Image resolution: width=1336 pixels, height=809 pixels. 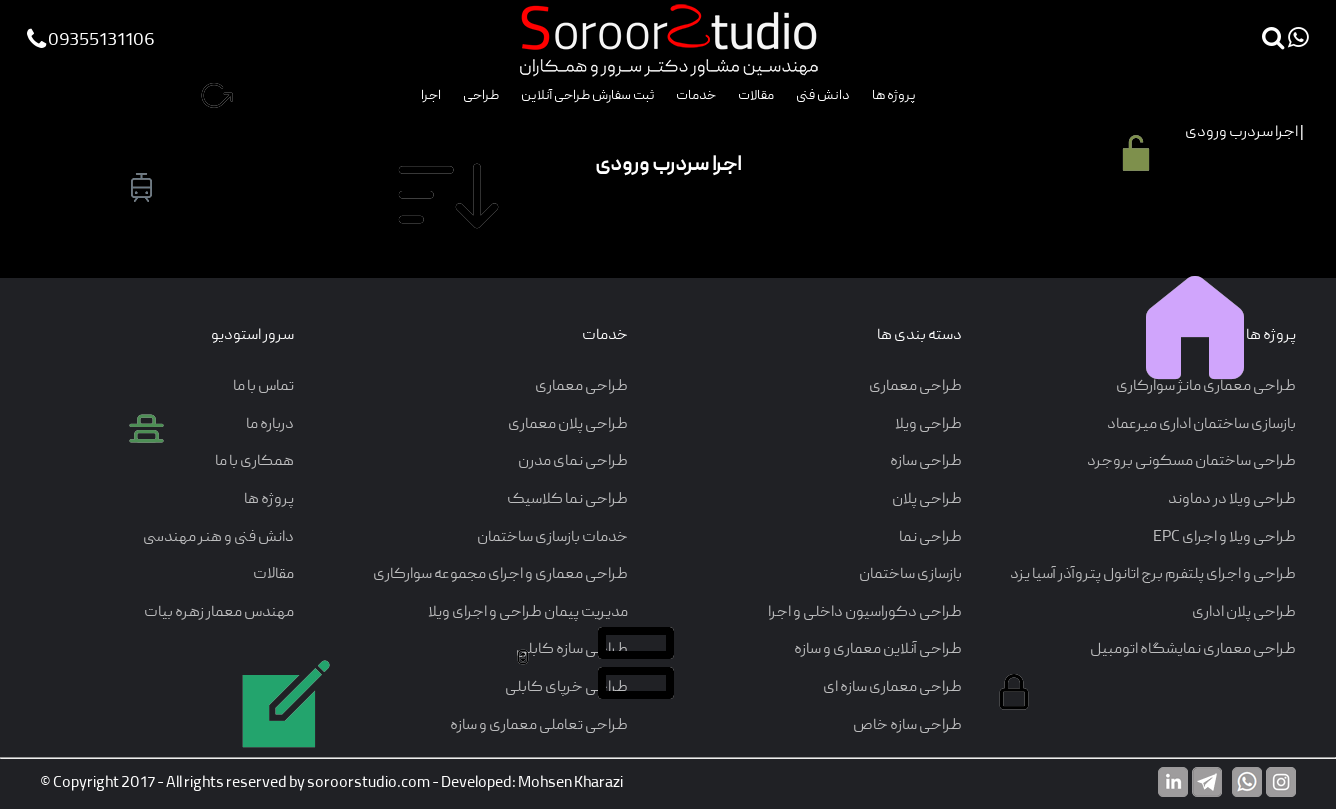 What do you see at coordinates (523, 657) in the screenshot?
I see `scroll up or down on the page` at bounding box center [523, 657].